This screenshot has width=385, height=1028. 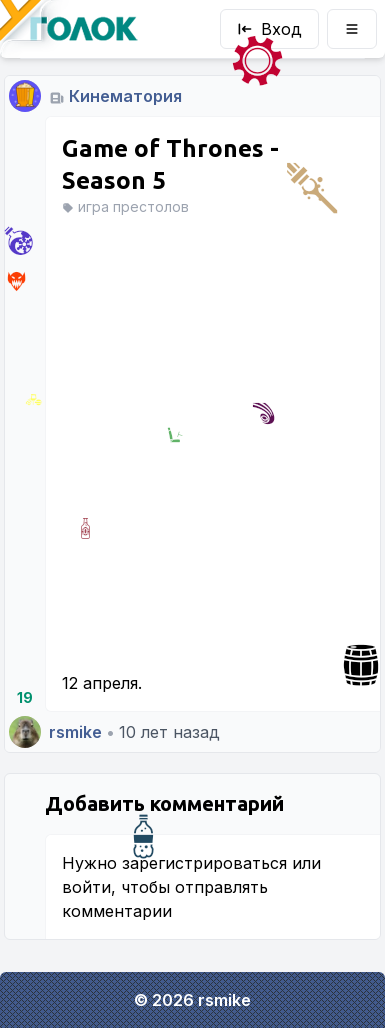 I want to click on inventory item representing storage or containers, so click(x=361, y=665).